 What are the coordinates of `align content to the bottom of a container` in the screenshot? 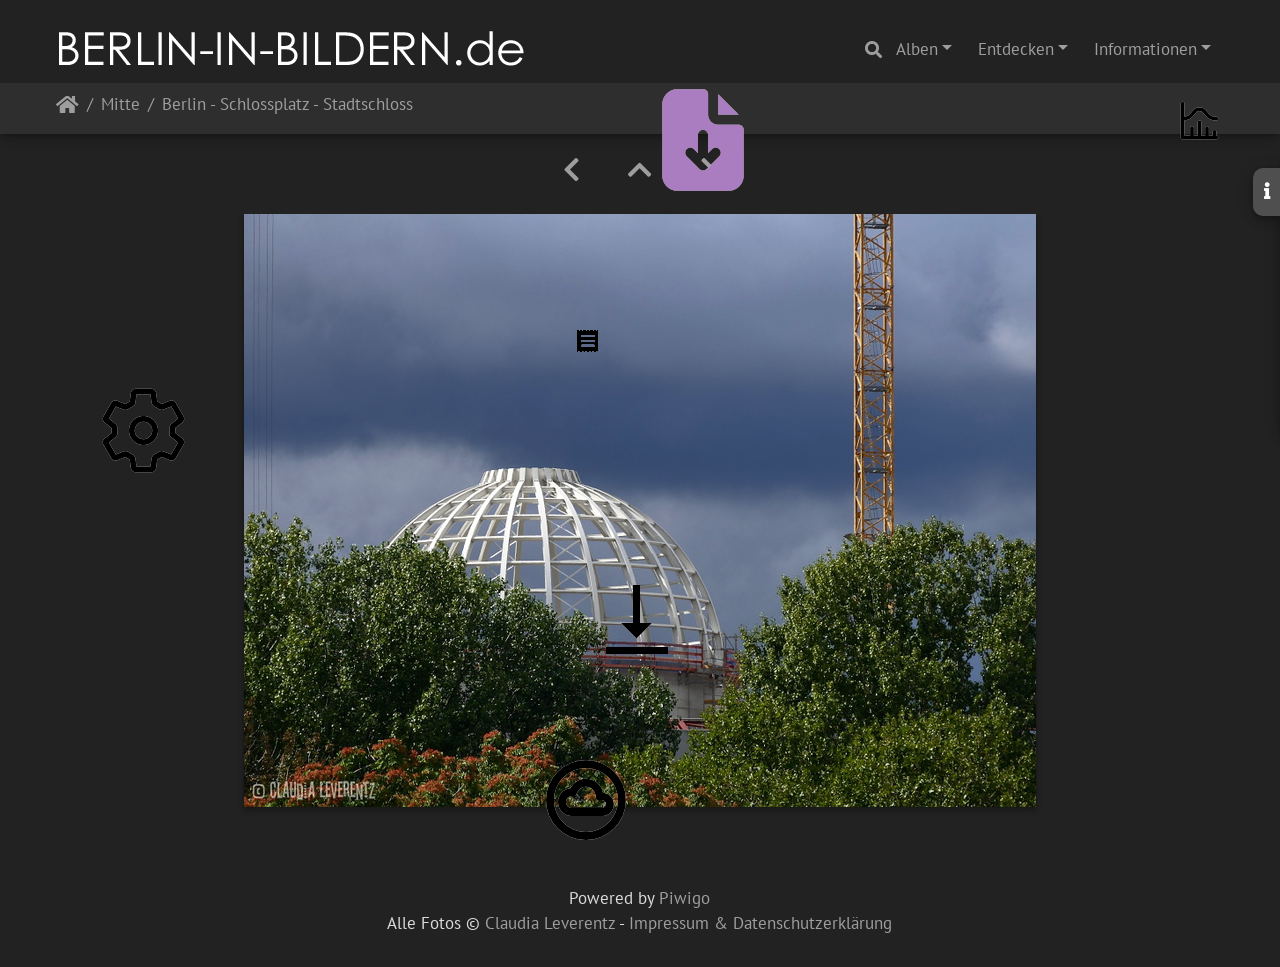 It's located at (636, 619).